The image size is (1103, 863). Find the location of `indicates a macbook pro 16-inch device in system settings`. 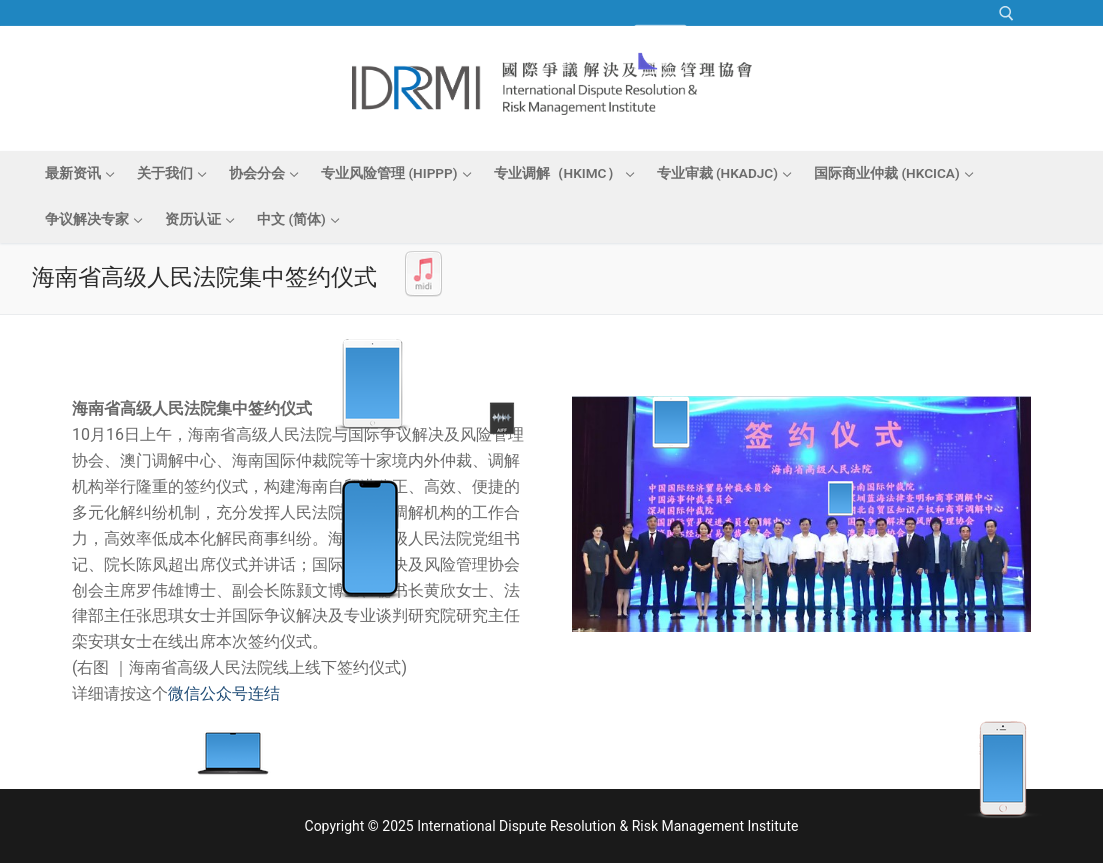

indicates a macbook pro 16-inch device in system settings is located at coordinates (233, 751).